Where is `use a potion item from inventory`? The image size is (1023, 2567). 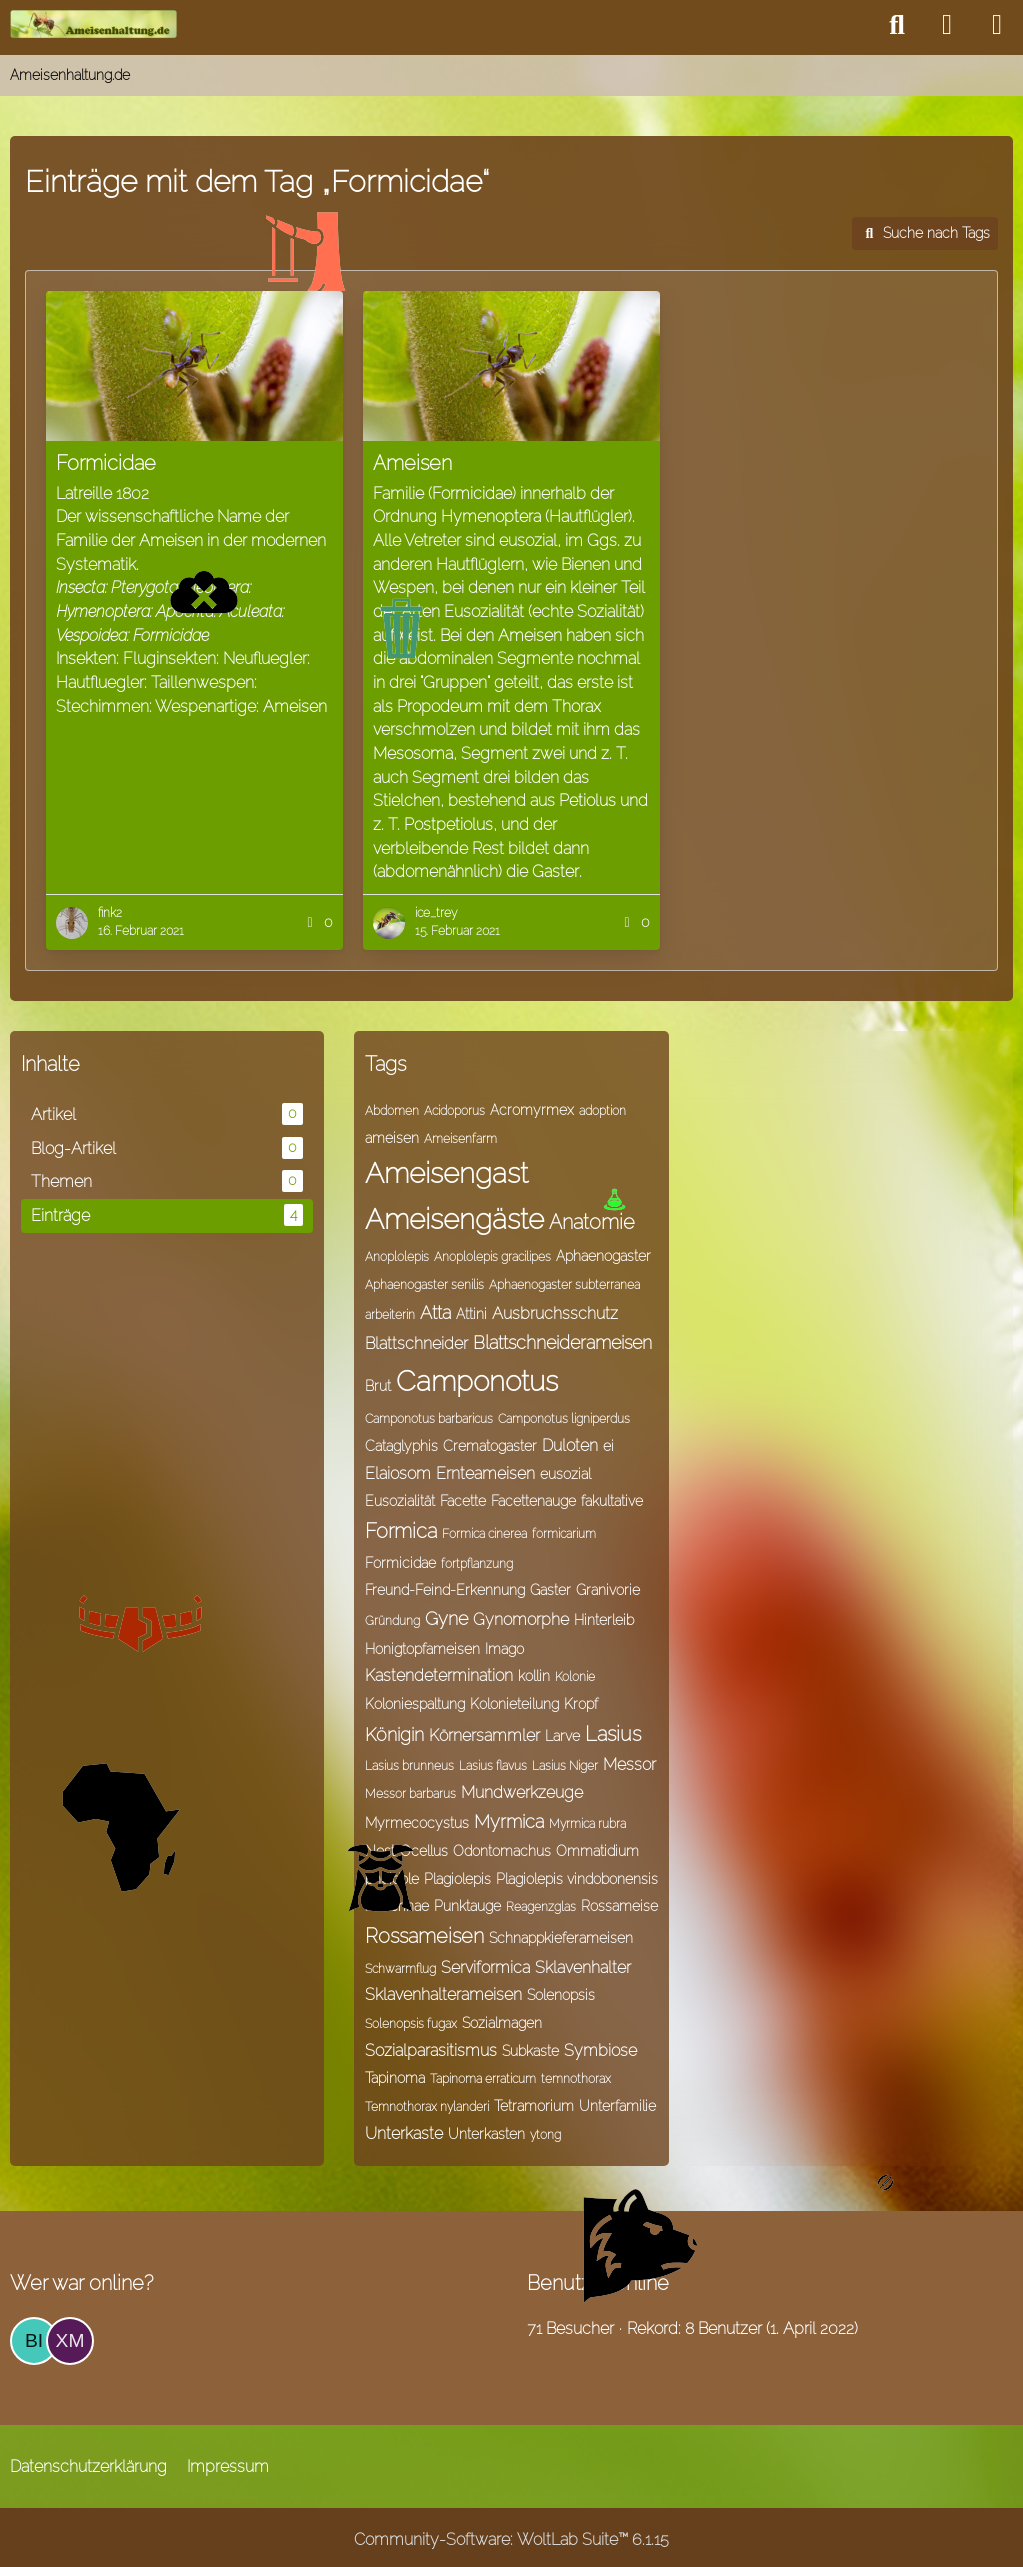
use a potion item from inventory is located at coordinates (614, 1199).